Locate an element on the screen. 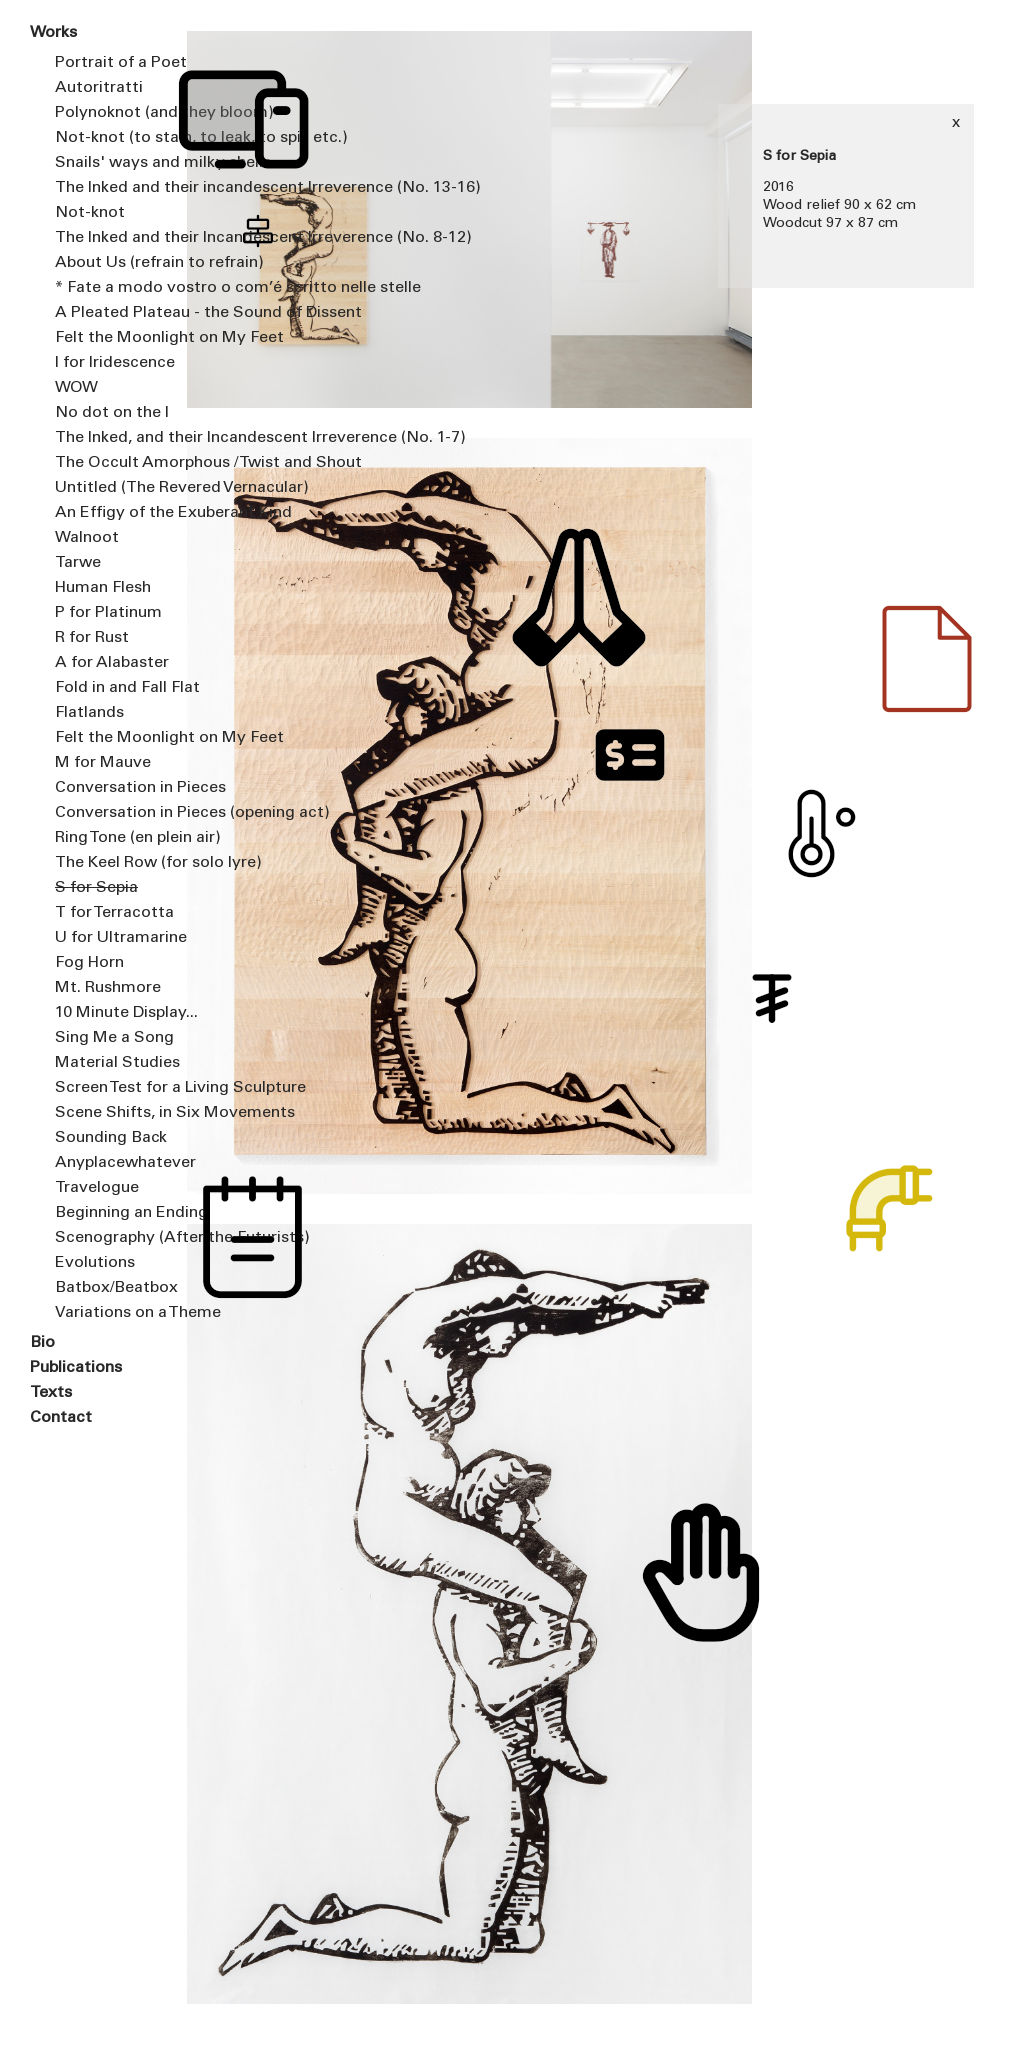 The width and height of the screenshot is (1024, 2071). tugrik currency symbol for mongolian payments is located at coordinates (772, 997).